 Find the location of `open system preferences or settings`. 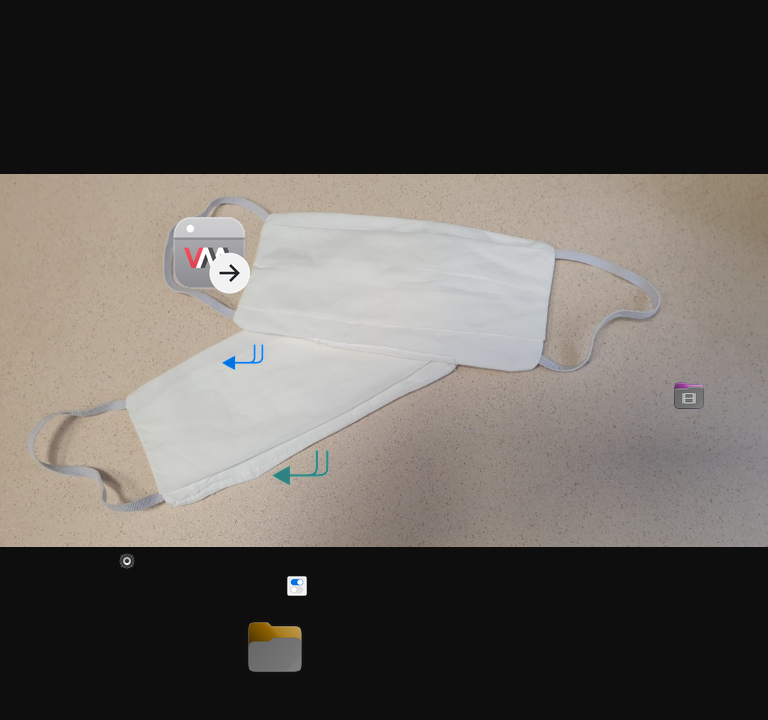

open system preferences or settings is located at coordinates (297, 586).